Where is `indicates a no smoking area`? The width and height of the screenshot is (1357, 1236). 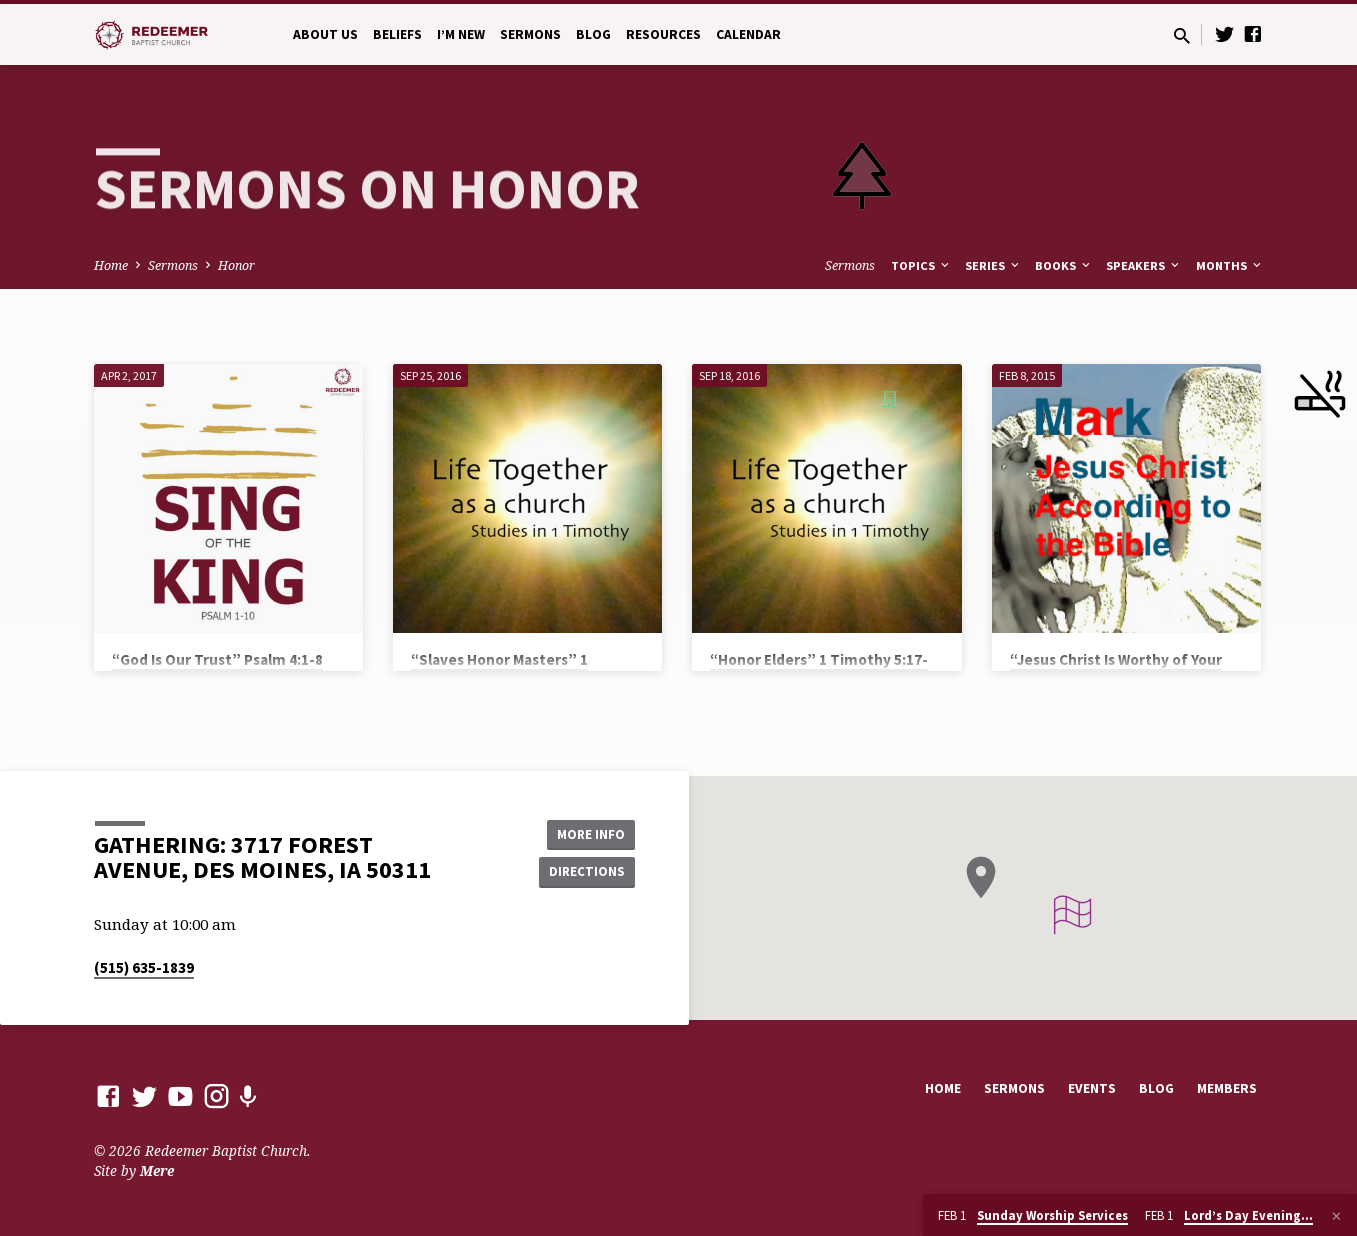 indicates a no smoking area is located at coordinates (1320, 396).